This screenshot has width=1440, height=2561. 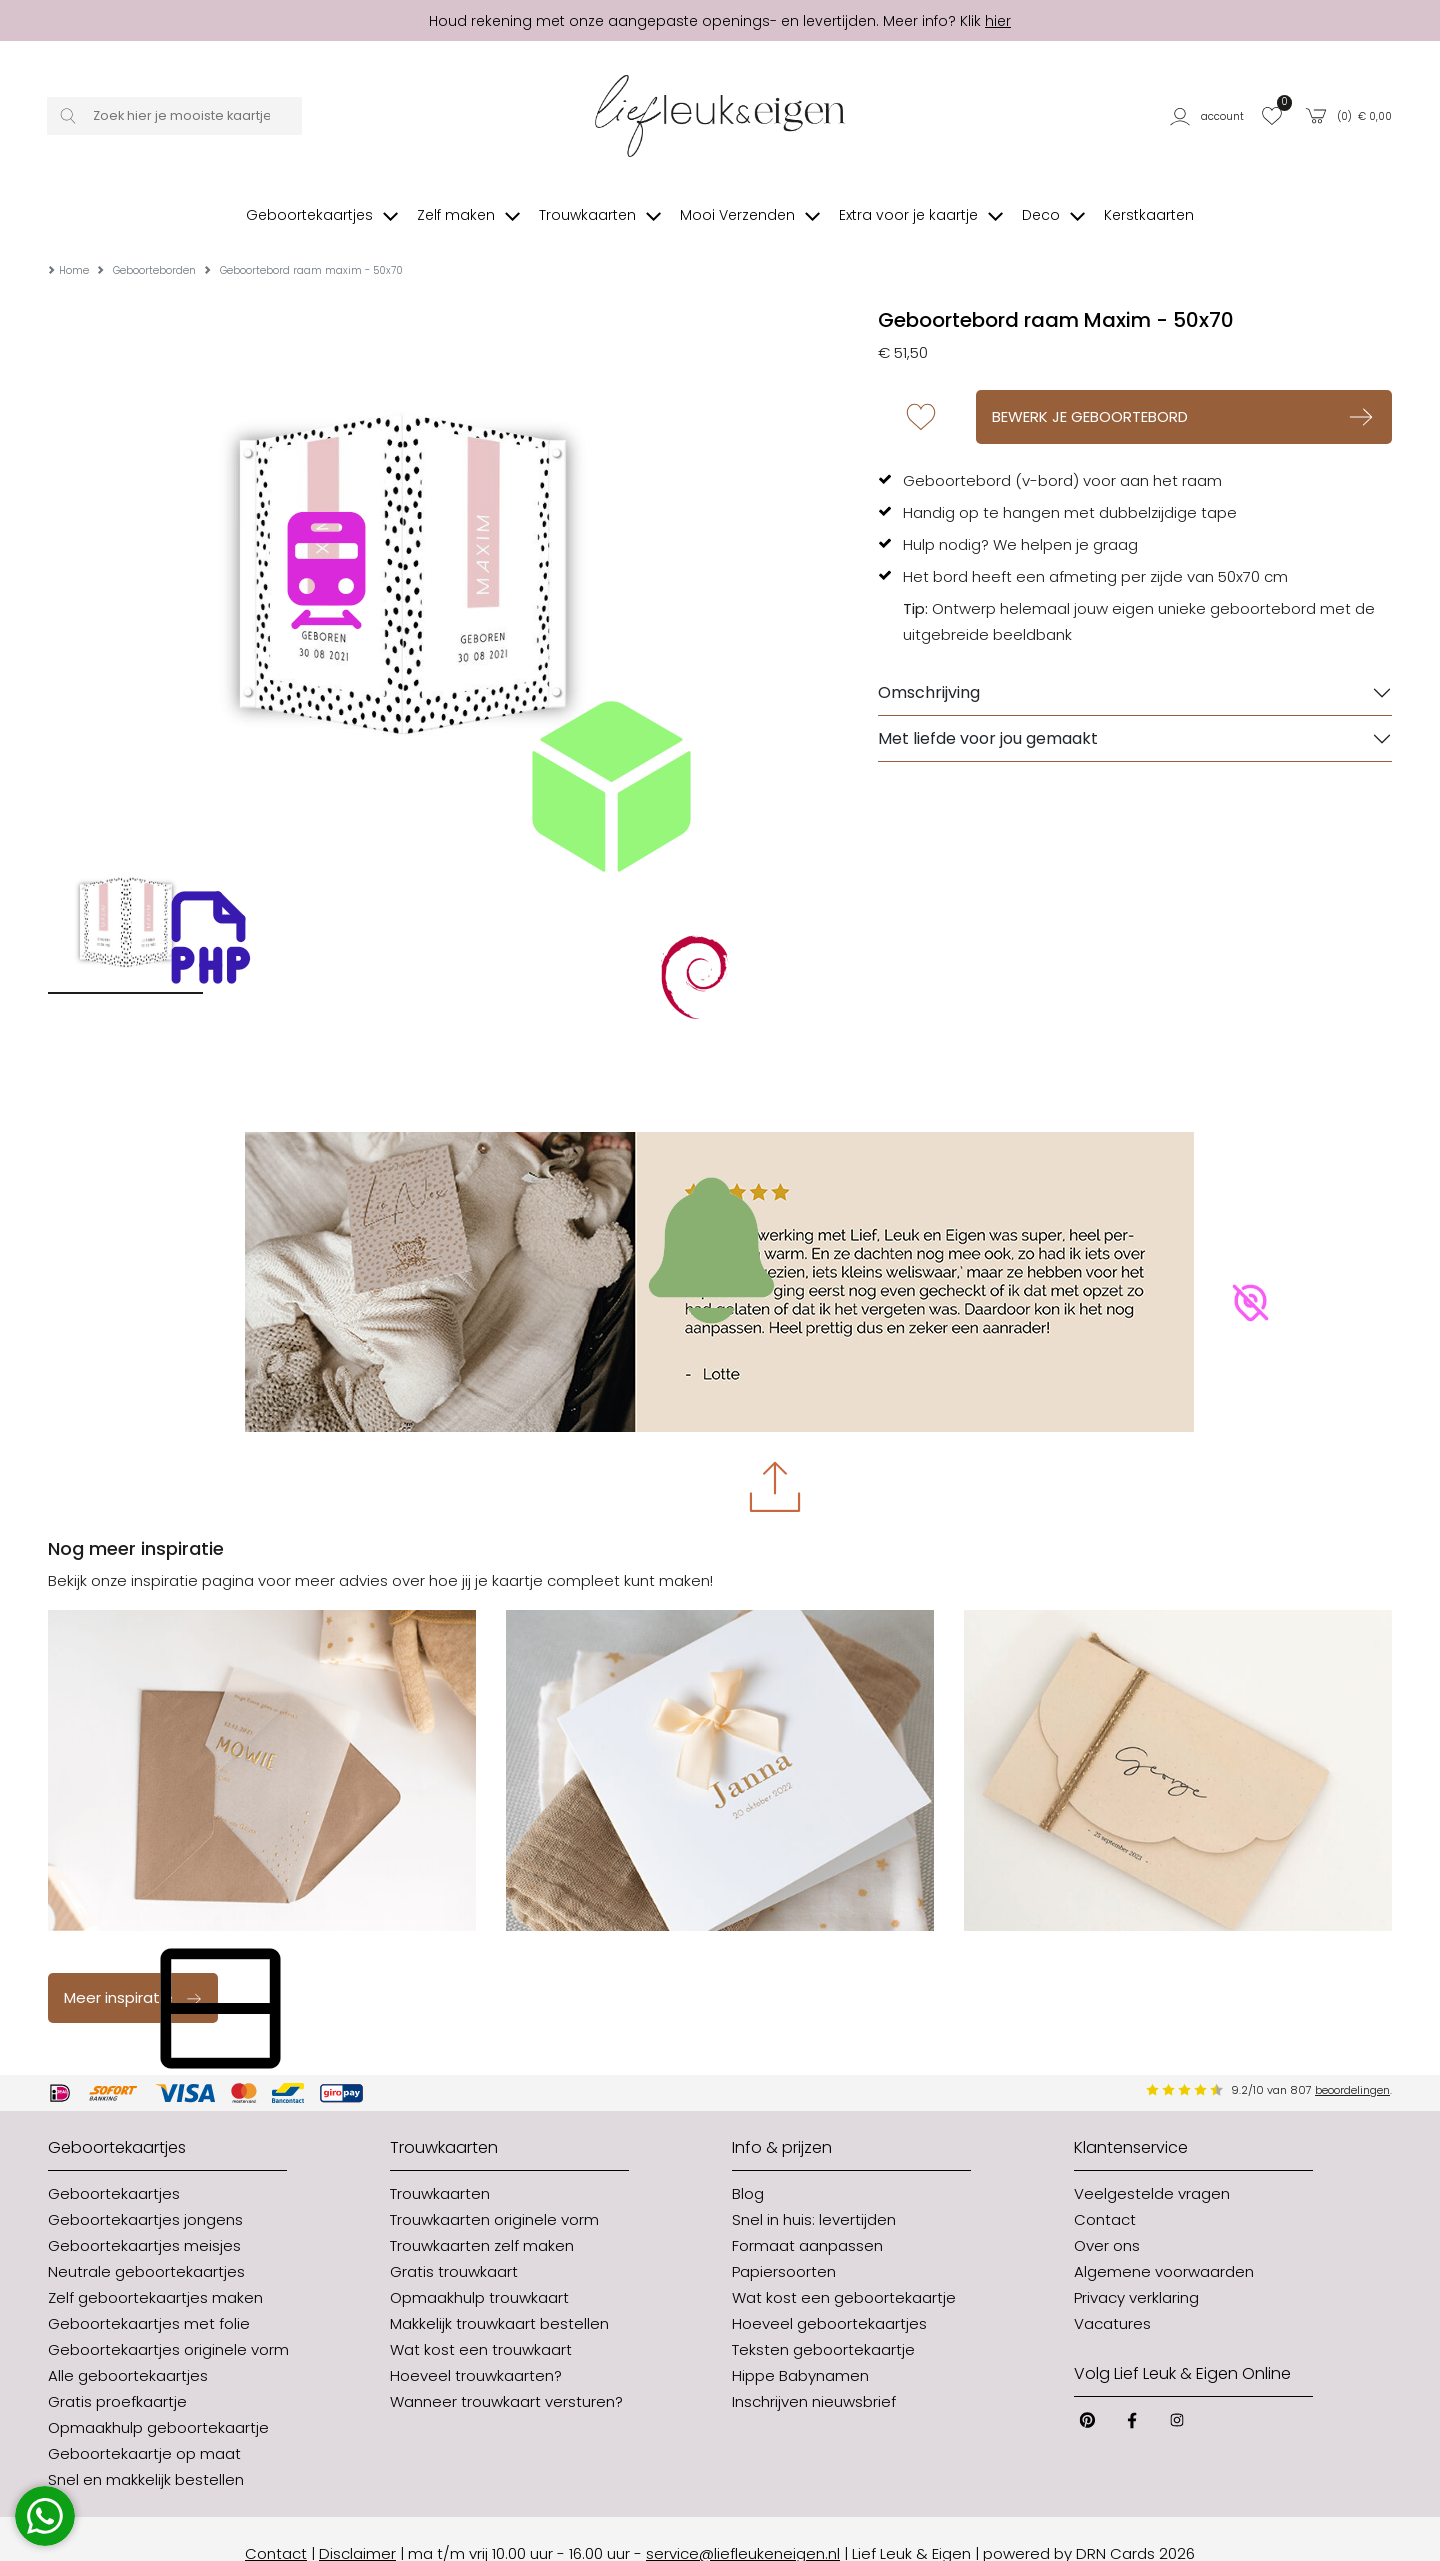 What do you see at coordinates (326, 570) in the screenshot?
I see `view subway or metro transit options` at bounding box center [326, 570].